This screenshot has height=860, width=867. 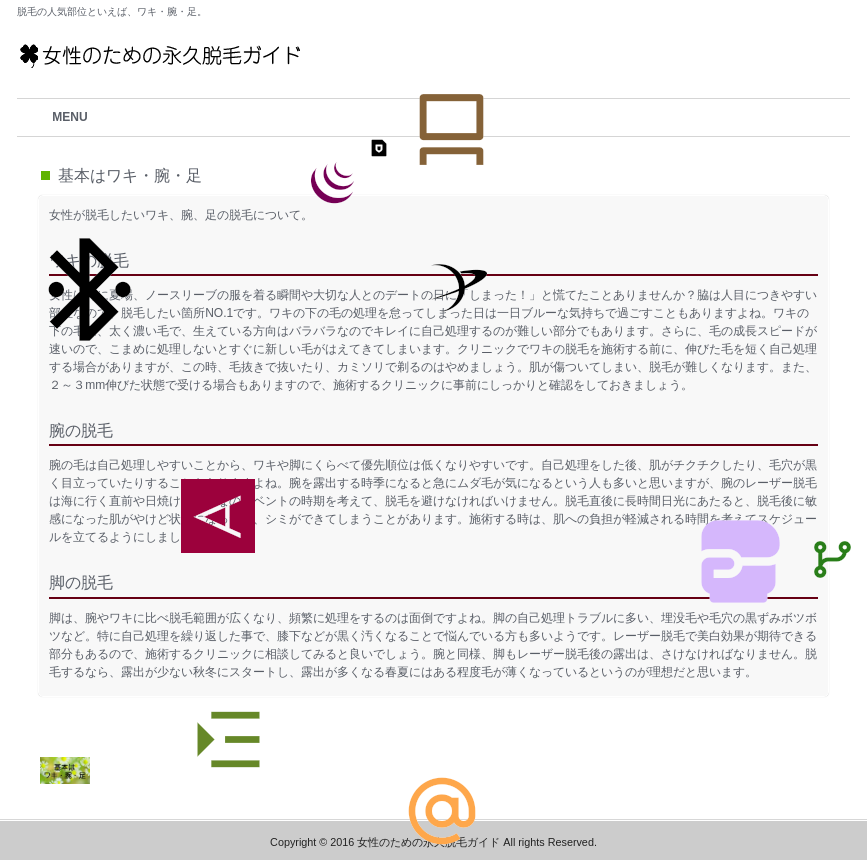 What do you see at coordinates (218, 516) in the screenshot?
I see `aerospike database logo` at bounding box center [218, 516].